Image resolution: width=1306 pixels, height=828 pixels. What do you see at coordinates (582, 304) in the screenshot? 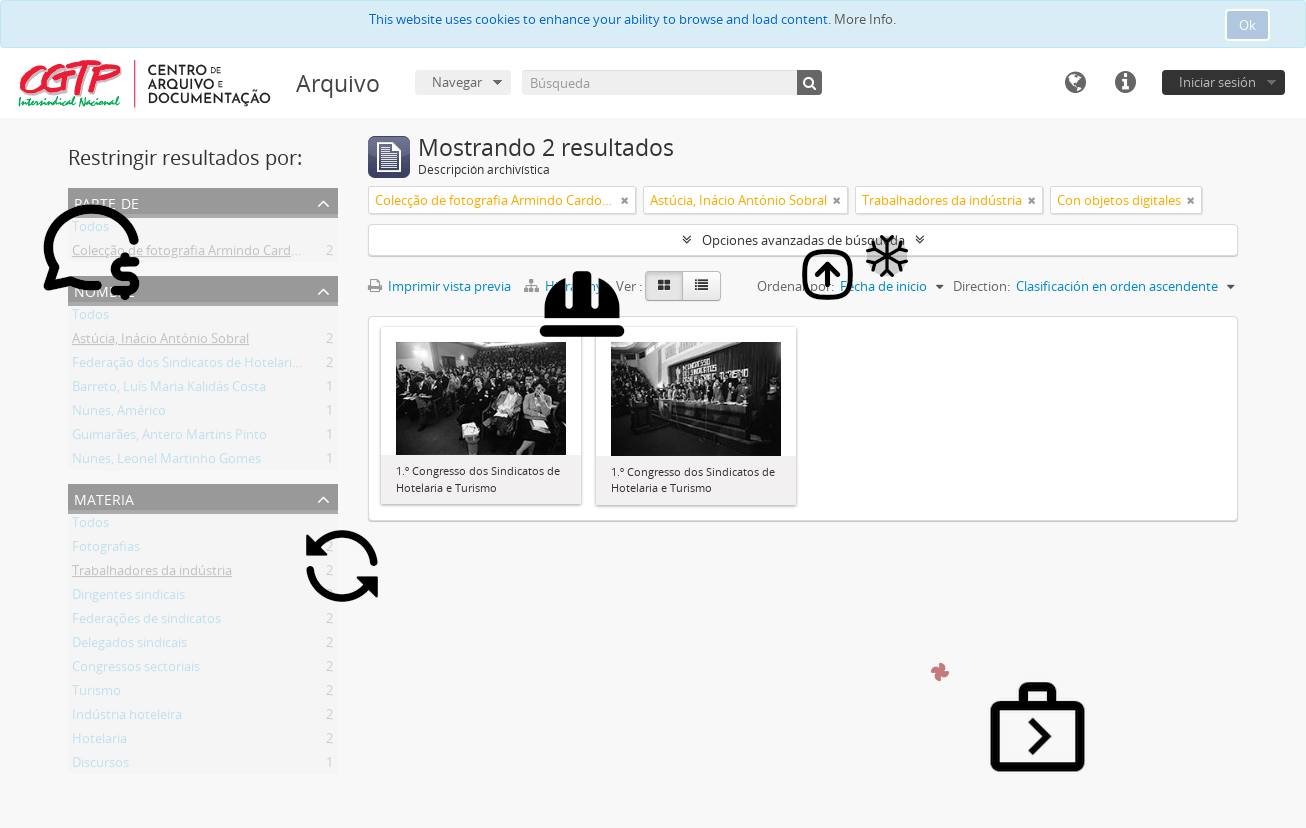
I see `access construction or building projects` at bounding box center [582, 304].